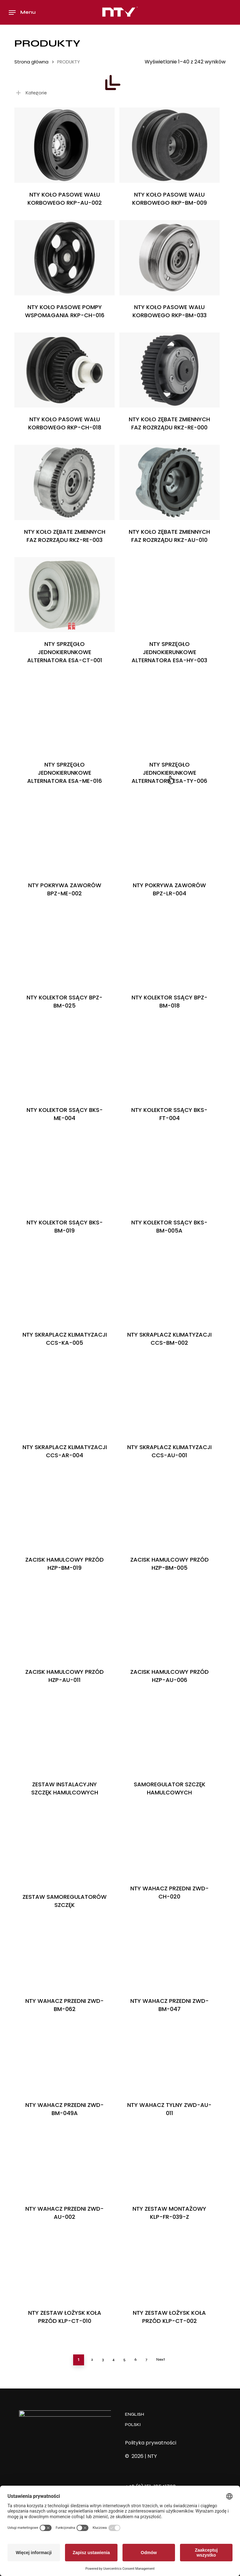  Describe the element at coordinates (171, 780) in the screenshot. I see `tap or click to interact with an element` at that location.